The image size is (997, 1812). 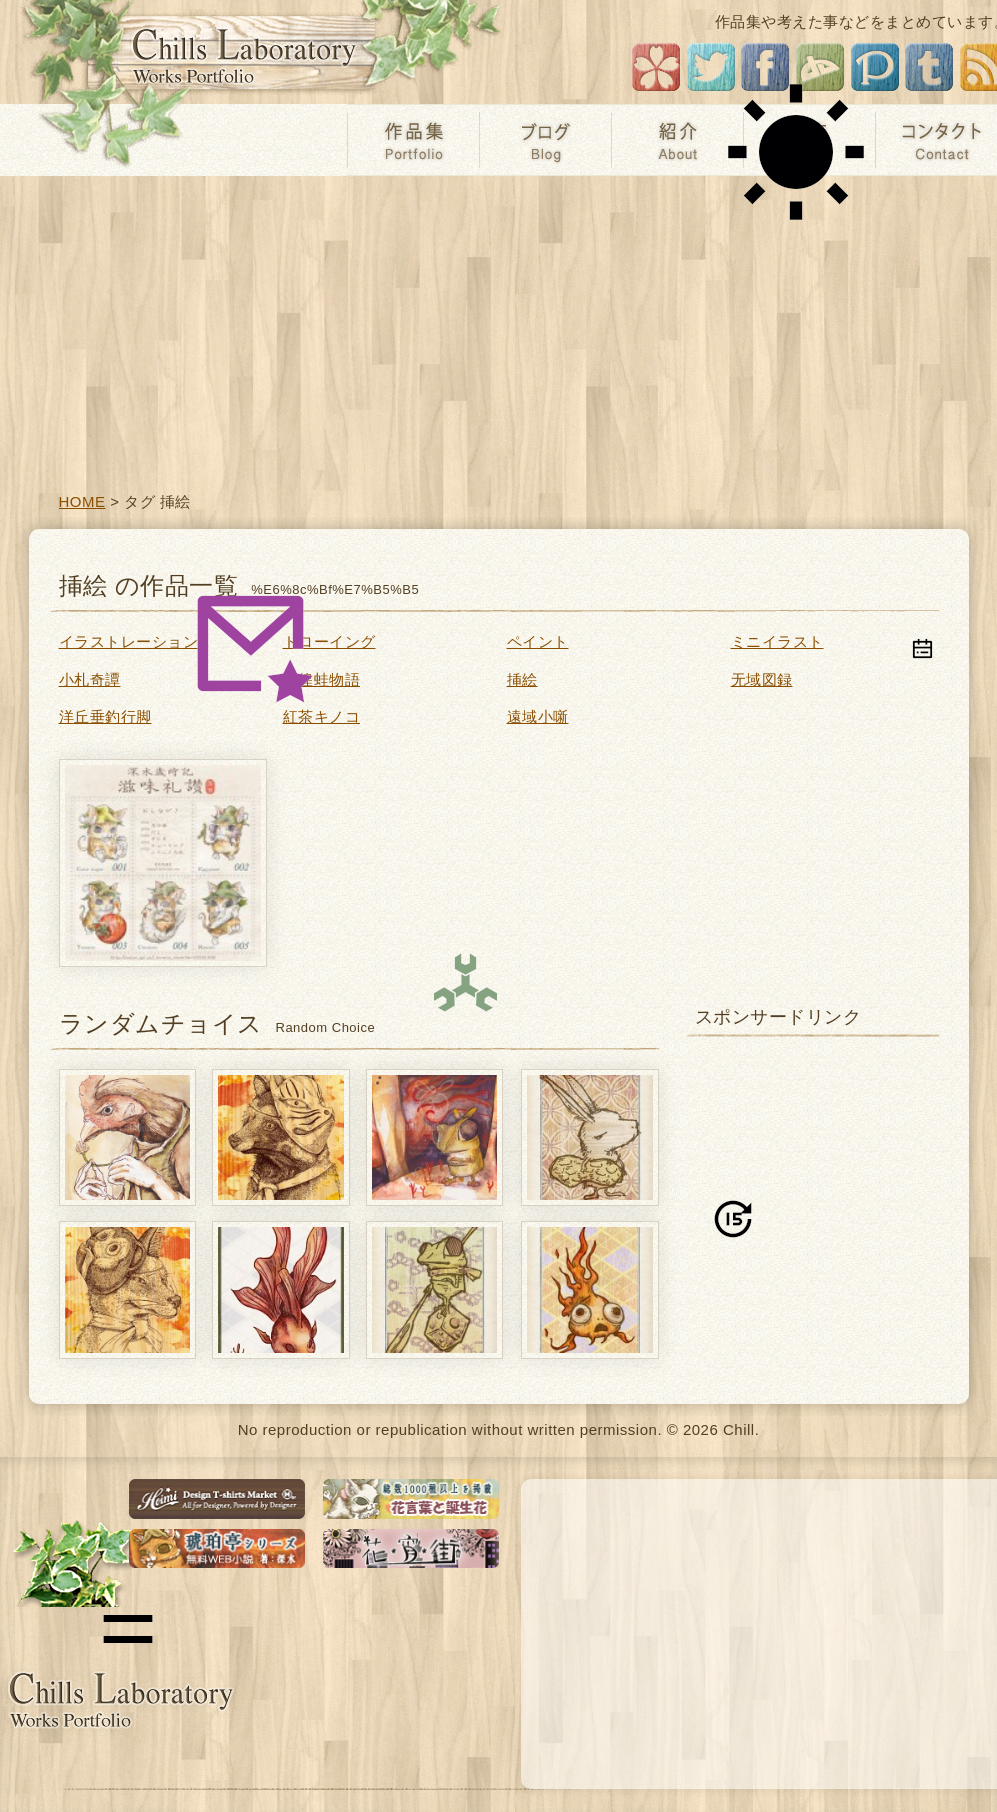 What do you see at coordinates (250, 643) in the screenshot?
I see `view starred or important emails` at bounding box center [250, 643].